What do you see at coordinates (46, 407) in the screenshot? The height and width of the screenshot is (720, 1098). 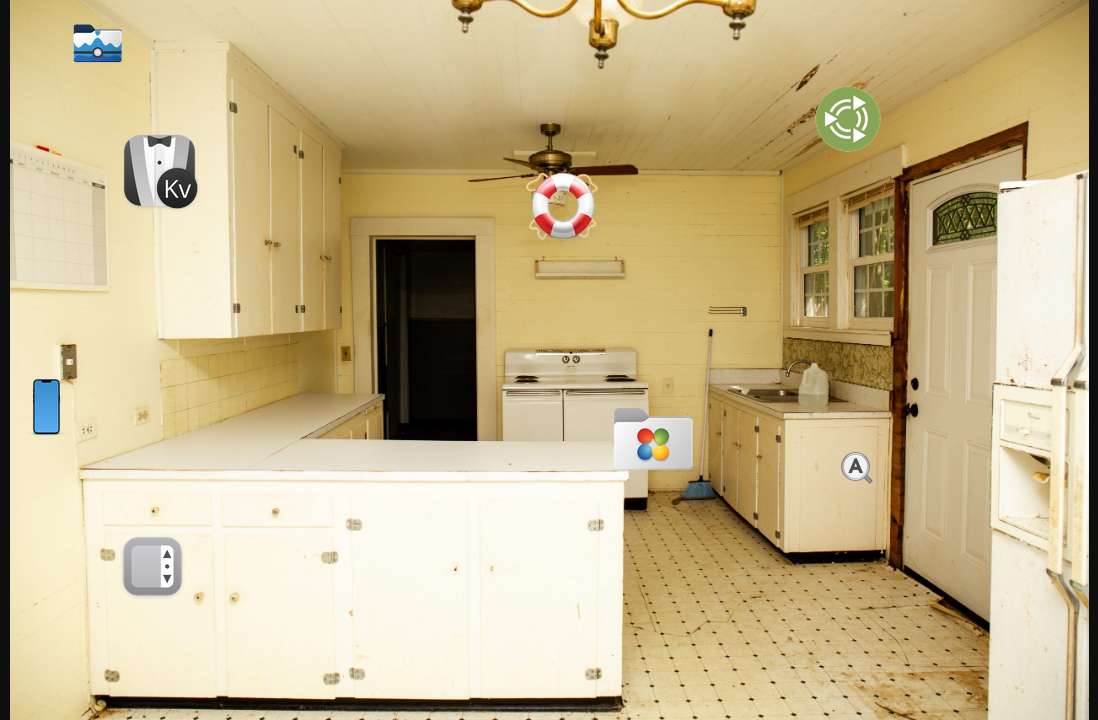 I see `iPhone 16e device icon` at bounding box center [46, 407].